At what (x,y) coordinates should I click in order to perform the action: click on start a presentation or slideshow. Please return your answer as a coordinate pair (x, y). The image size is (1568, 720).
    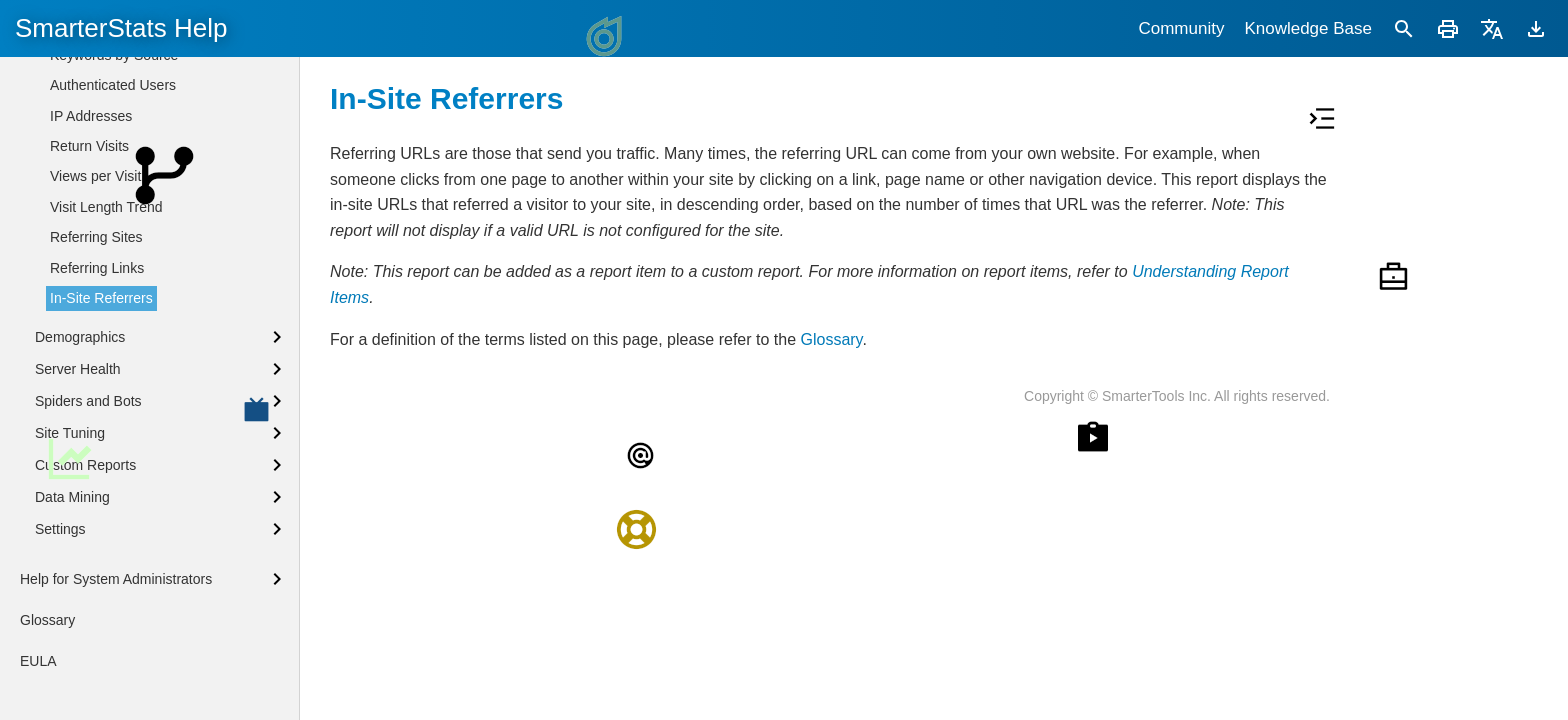
    Looking at the image, I should click on (1093, 438).